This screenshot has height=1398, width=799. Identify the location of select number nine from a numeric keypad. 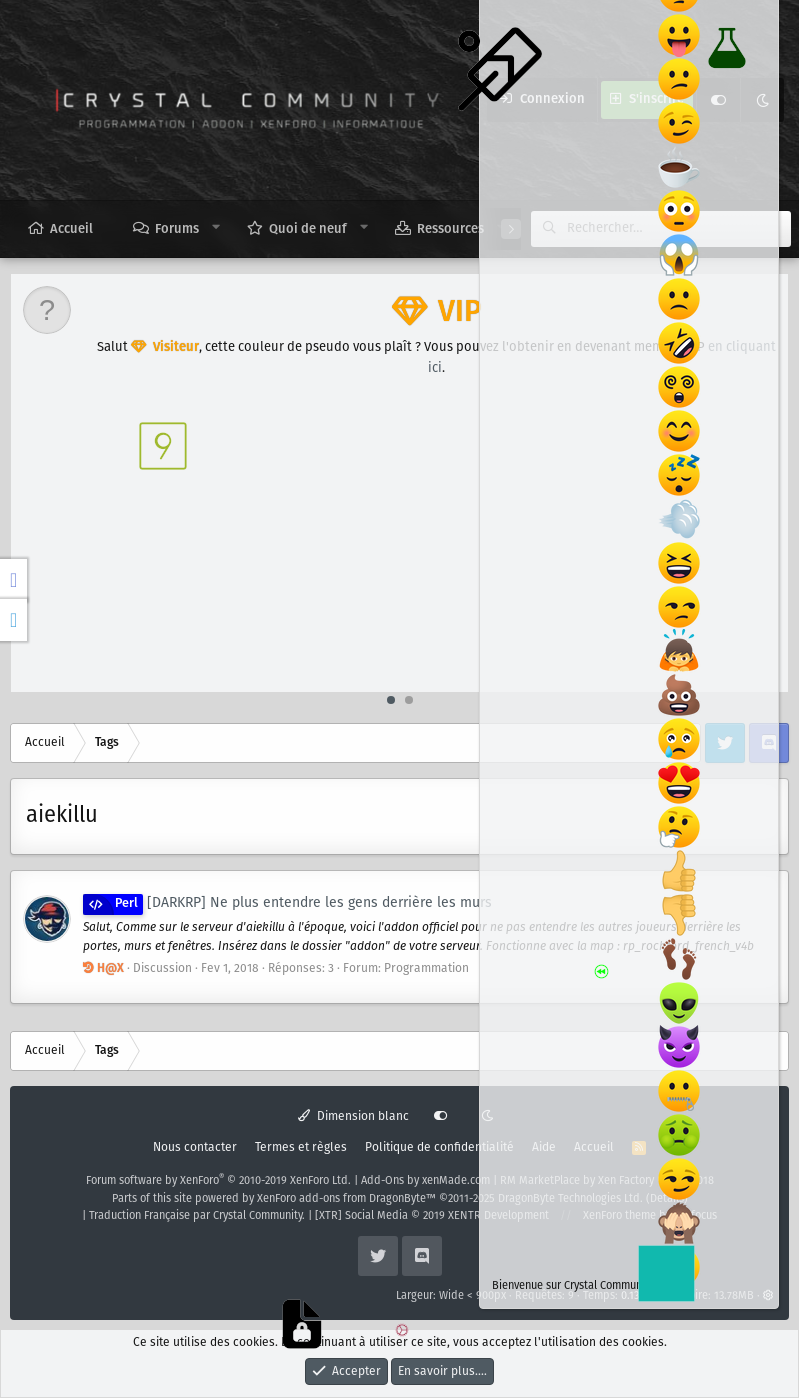
(163, 446).